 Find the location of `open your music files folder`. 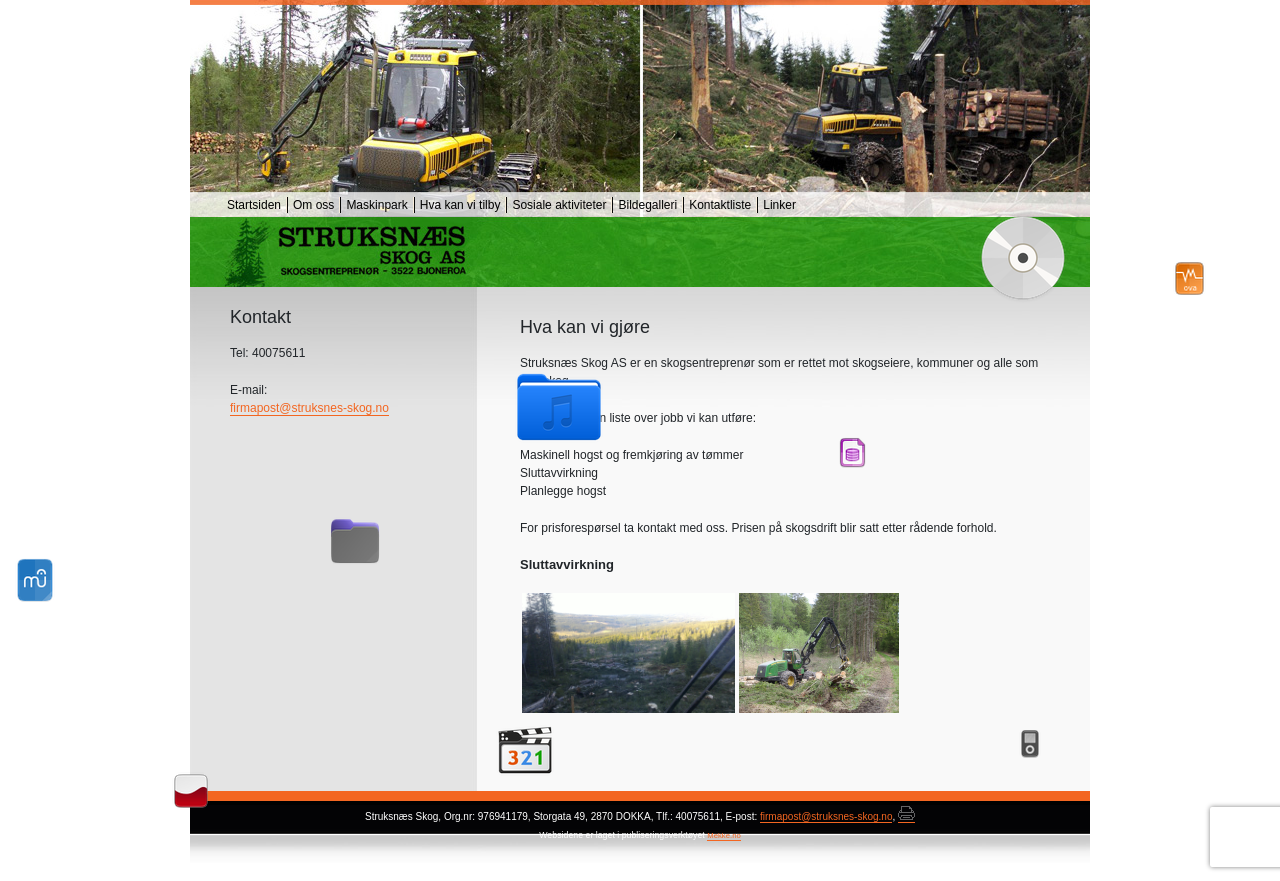

open your music files folder is located at coordinates (559, 407).